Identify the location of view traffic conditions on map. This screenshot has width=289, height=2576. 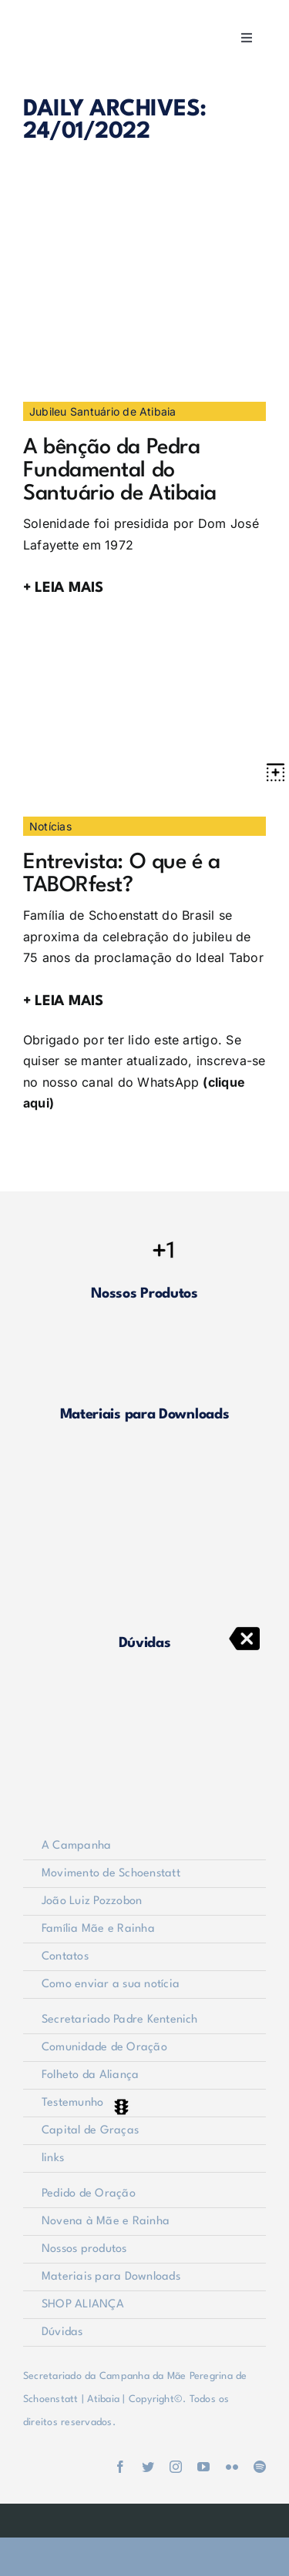
(121, 2107).